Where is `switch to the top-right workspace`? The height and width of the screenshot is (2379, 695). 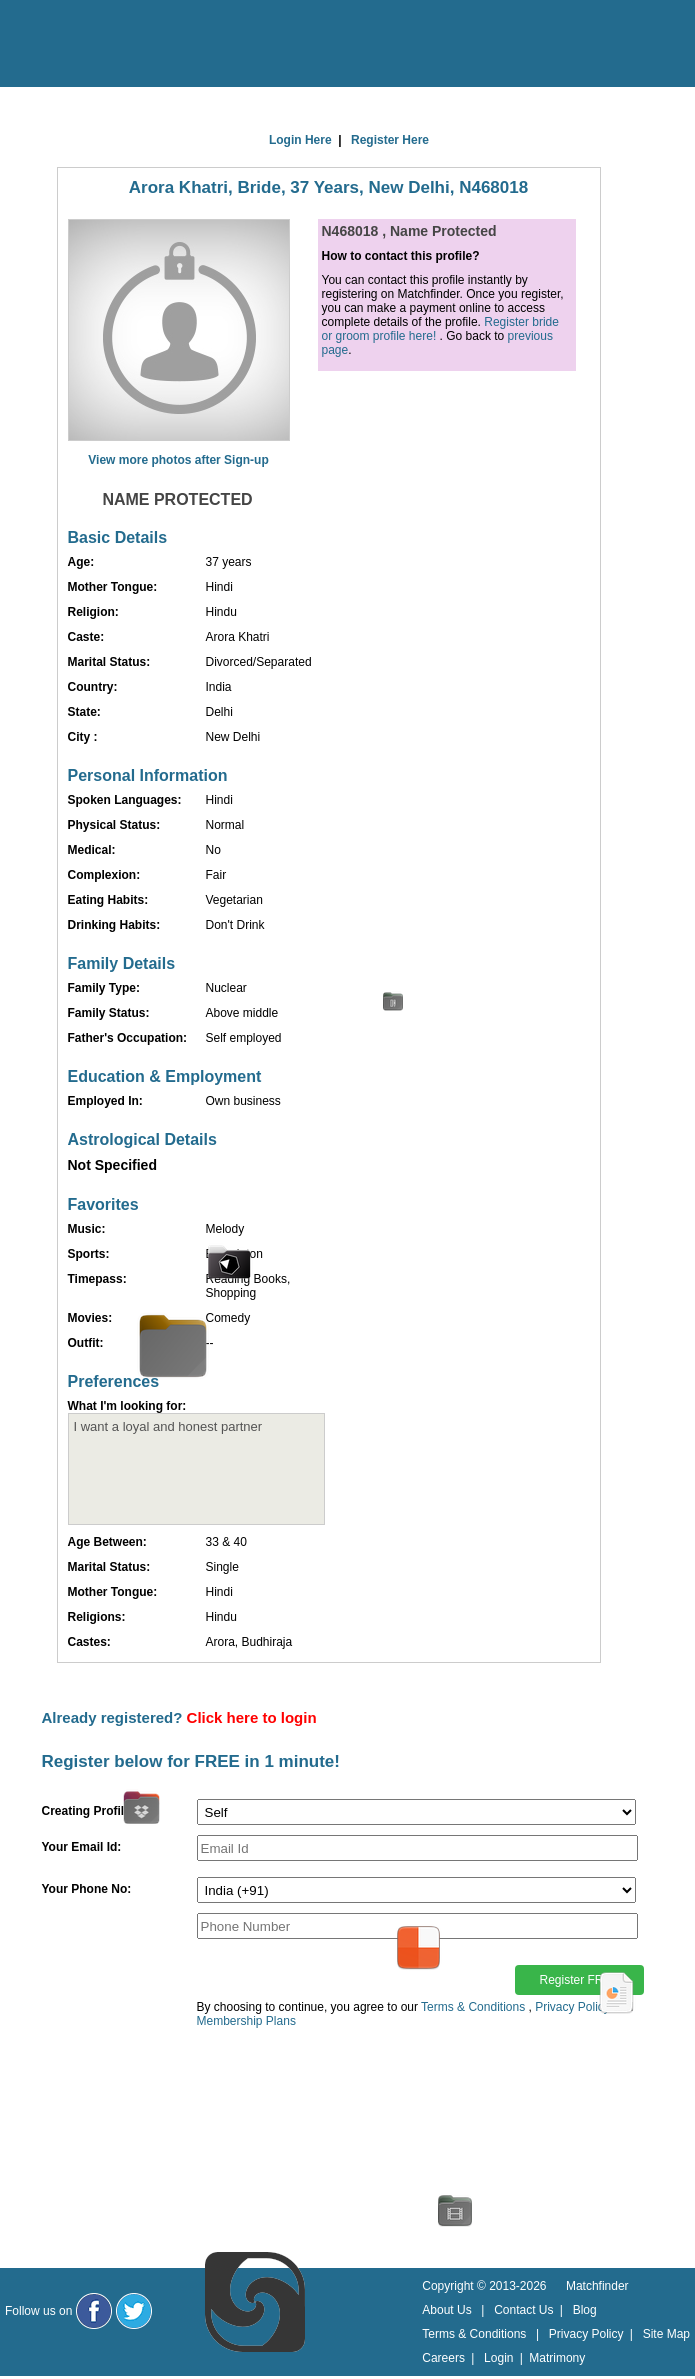 switch to the top-right workspace is located at coordinates (418, 1947).